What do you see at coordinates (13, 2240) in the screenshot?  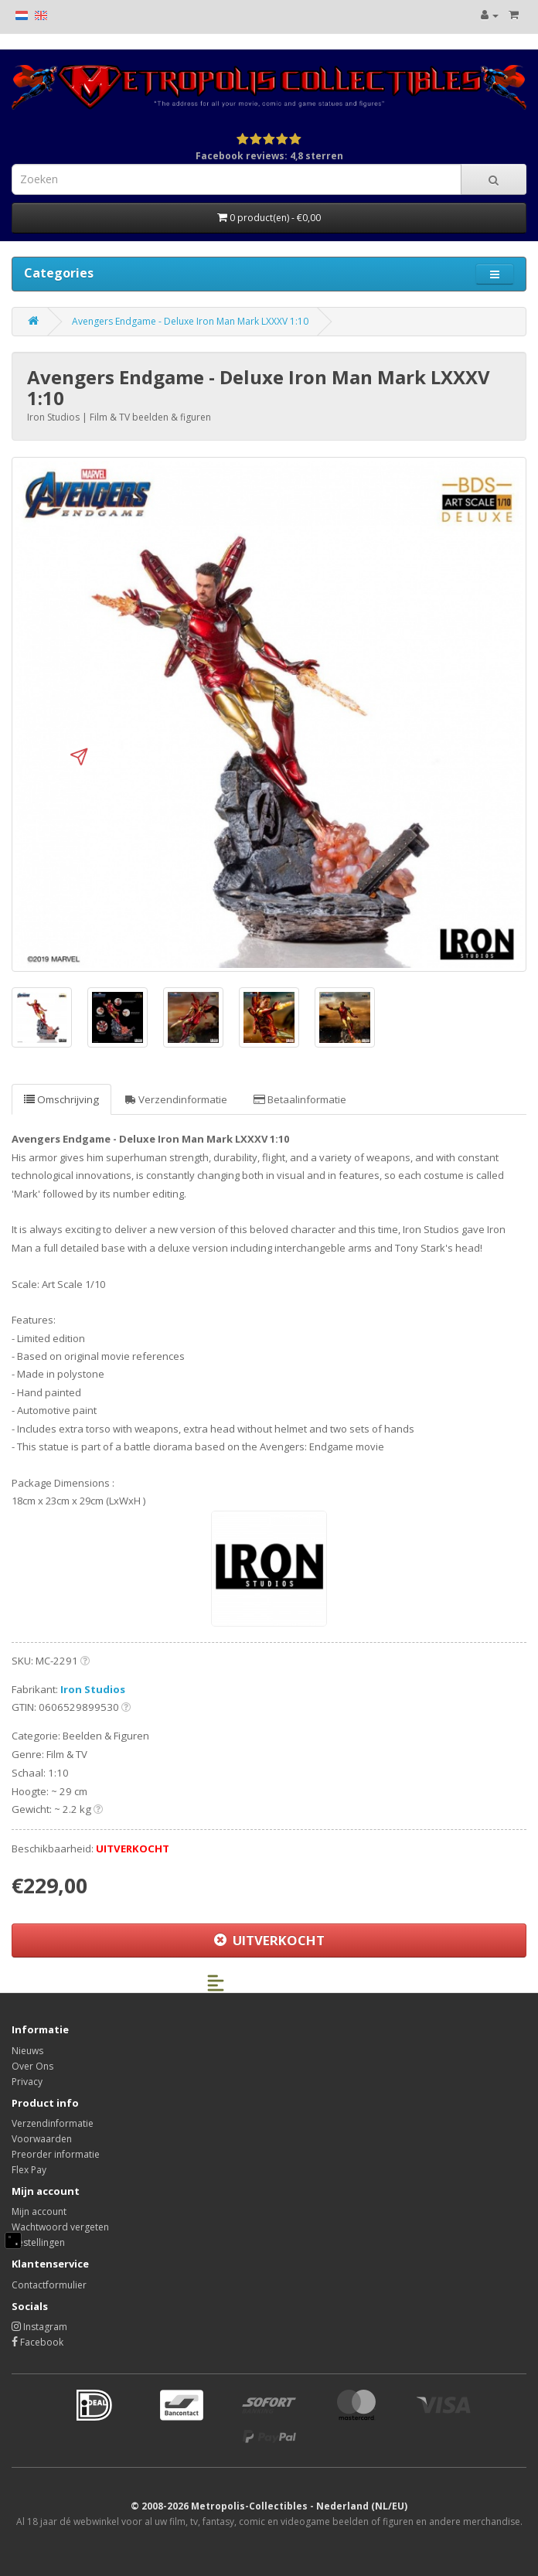 I see `indicates a random or chance-based action` at bounding box center [13, 2240].